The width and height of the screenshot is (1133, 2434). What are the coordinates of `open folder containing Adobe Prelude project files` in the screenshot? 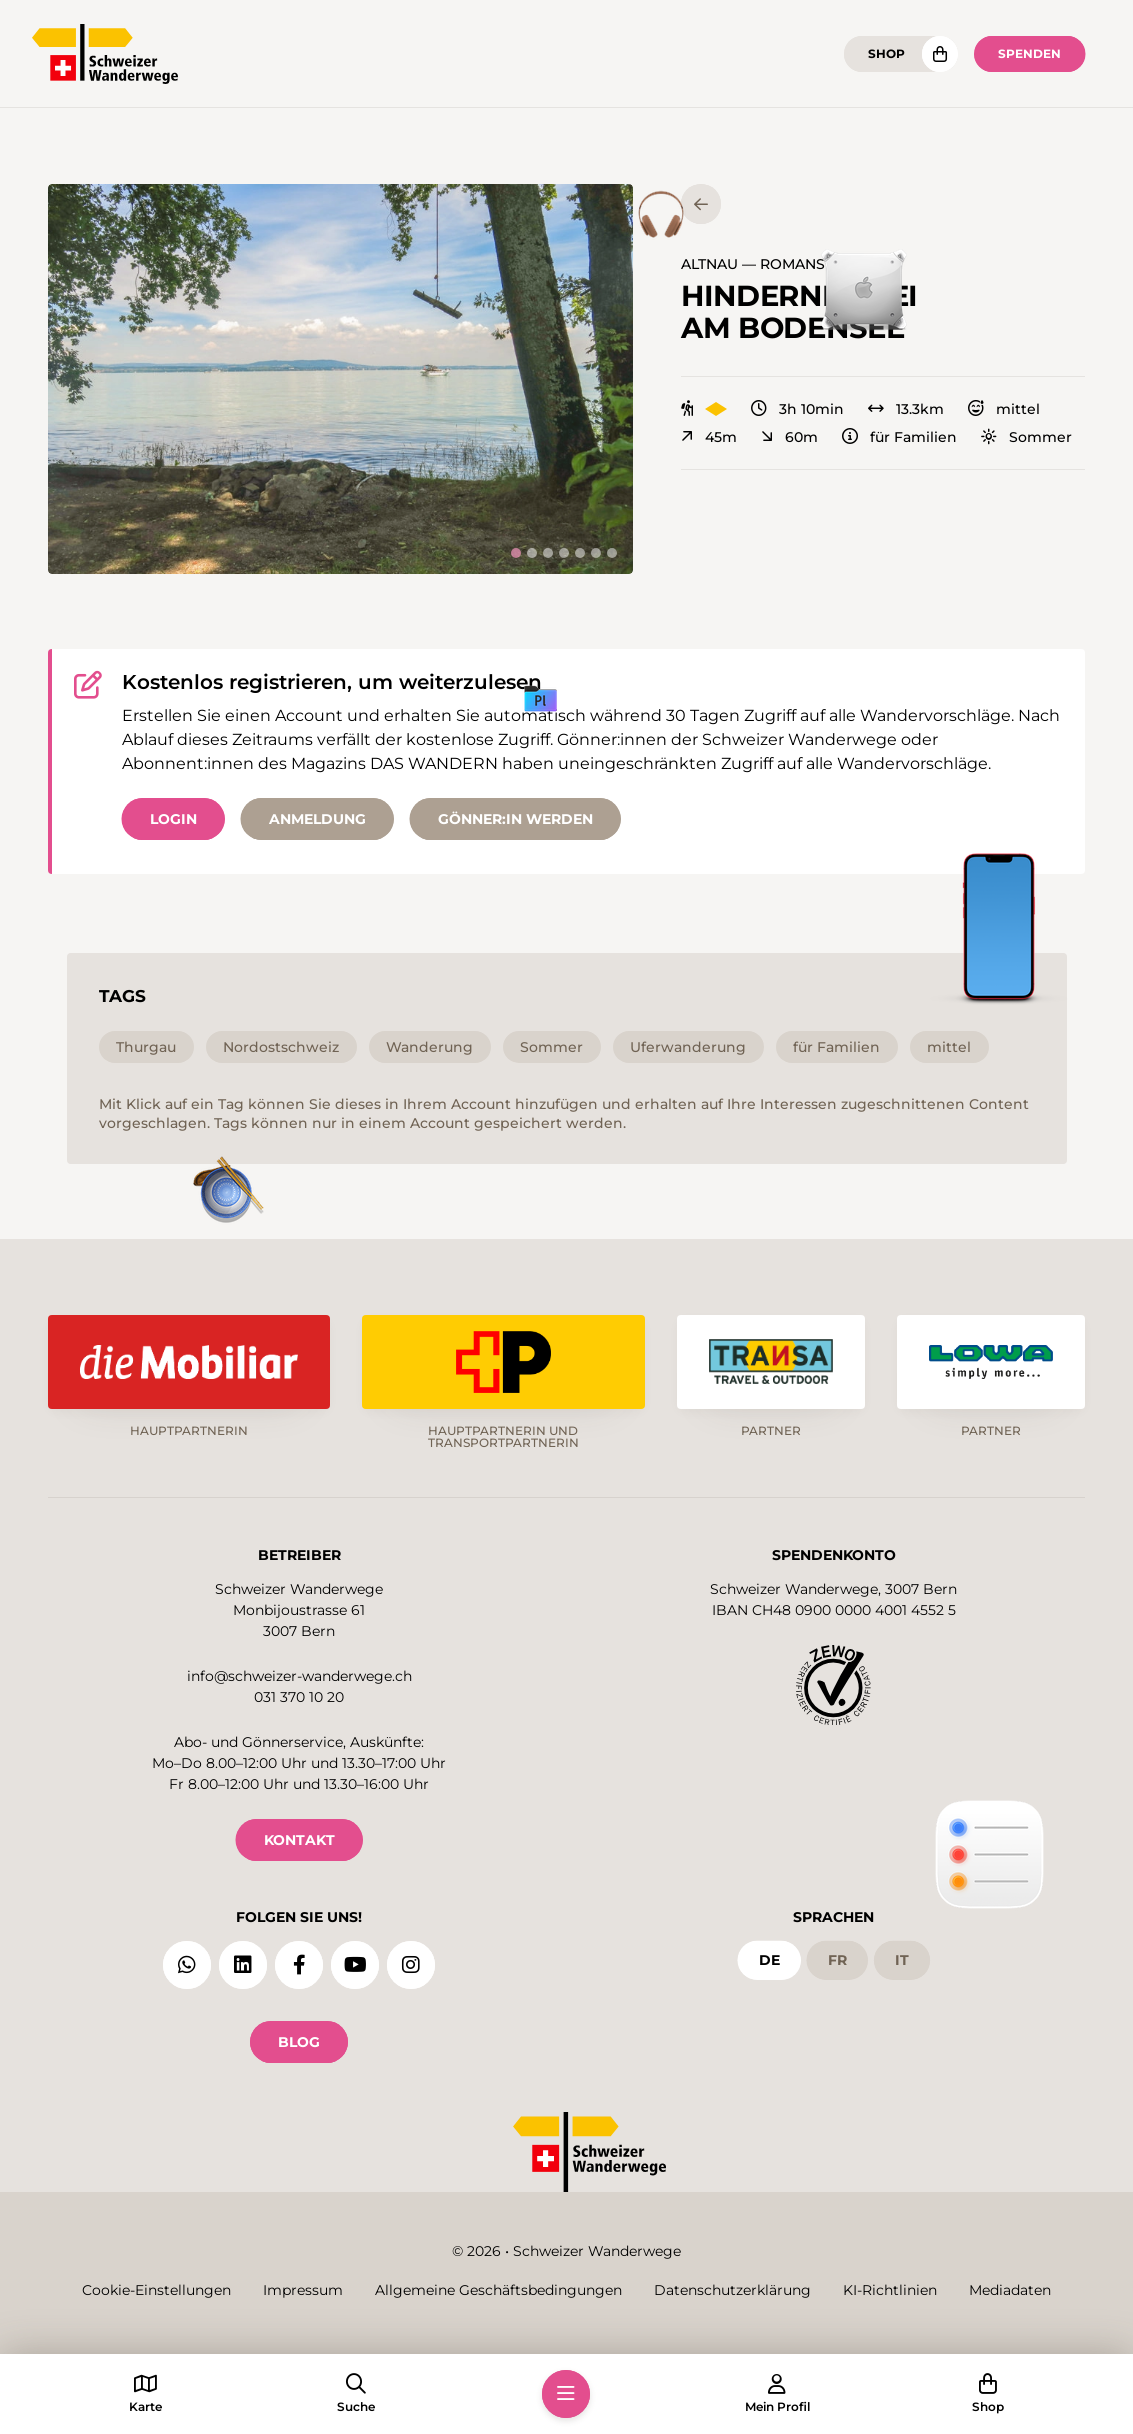 It's located at (540, 699).